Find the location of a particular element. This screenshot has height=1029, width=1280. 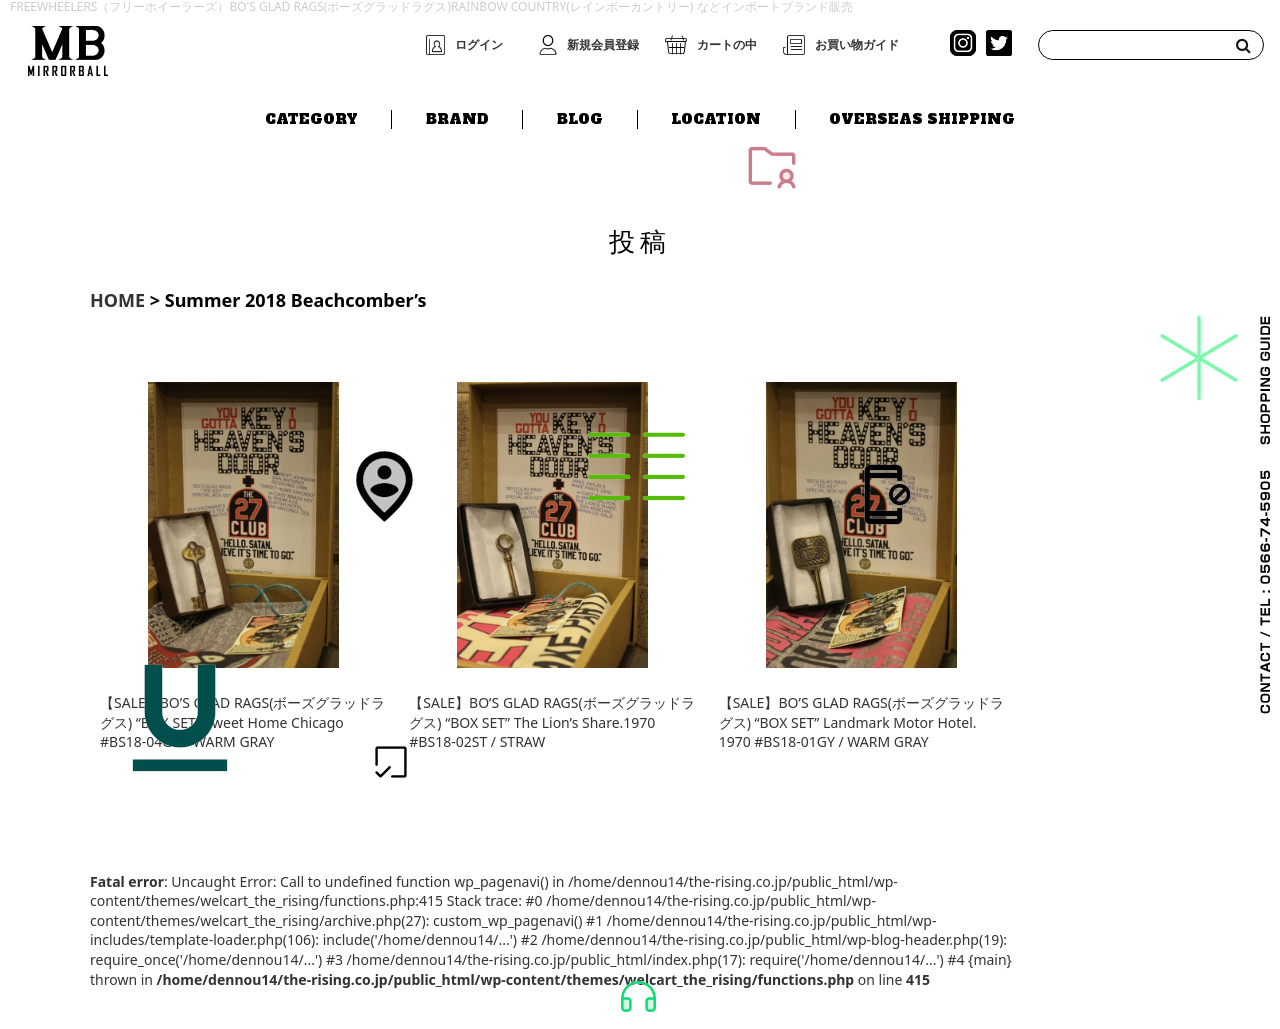

mark task as complete is located at coordinates (391, 762).